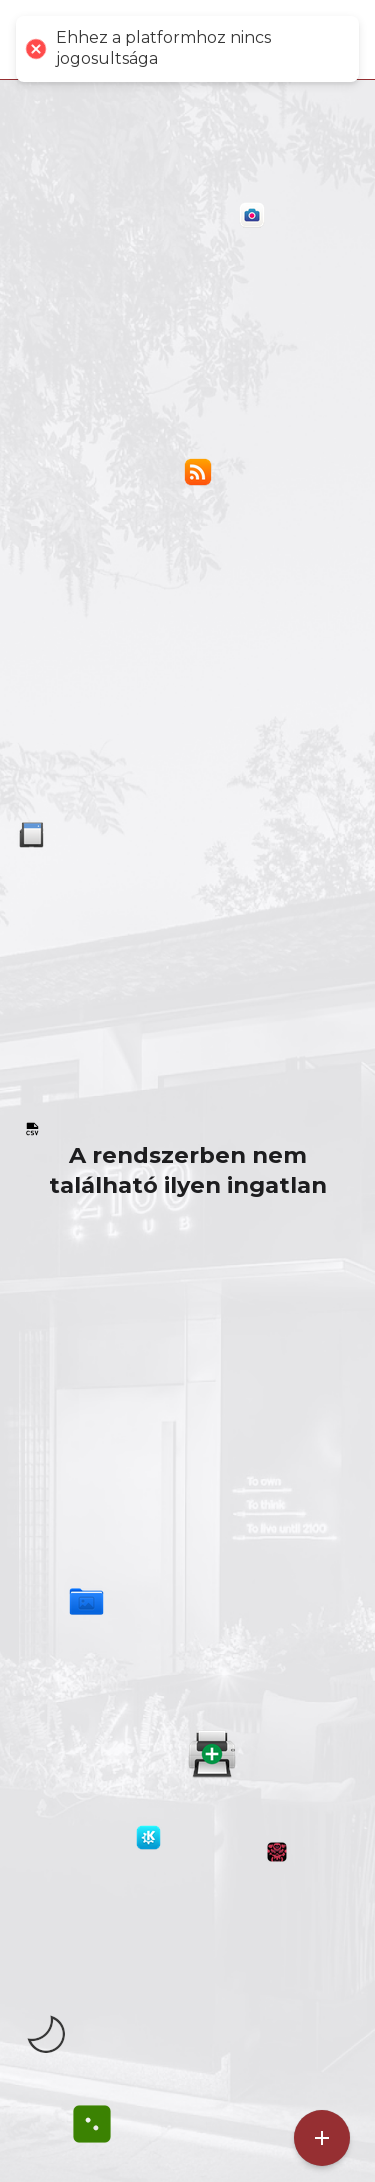 Image resolution: width=375 pixels, height=2182 pixels. What do you see at coordinates (92, 2124) in the screenshot?
I see `roll dice or randomize selection` at bounding box center [92, 2124].